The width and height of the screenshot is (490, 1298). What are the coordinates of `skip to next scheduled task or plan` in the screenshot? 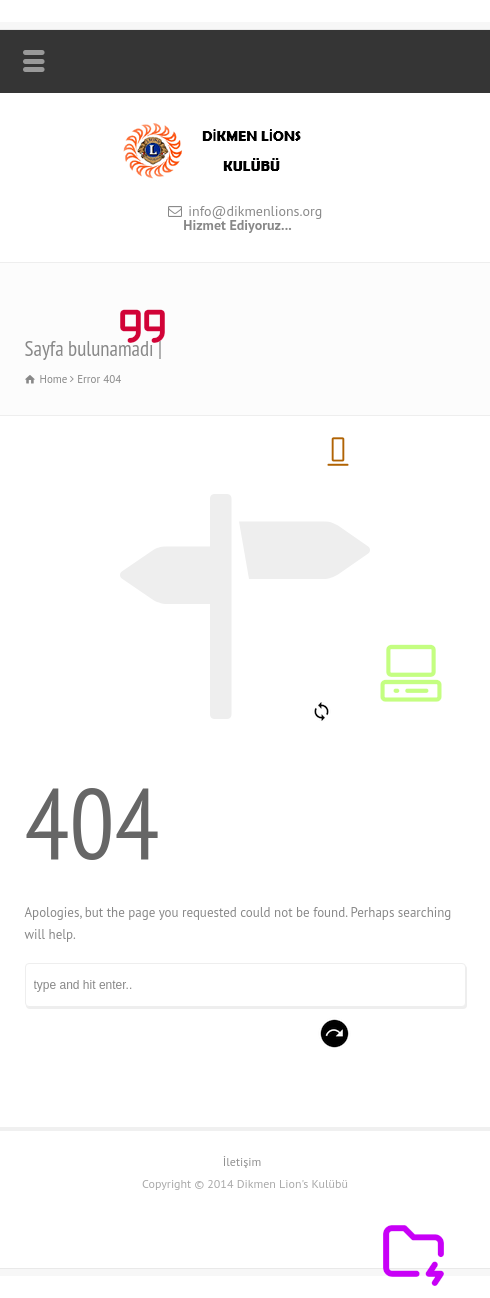 It's located at (334, 1033).